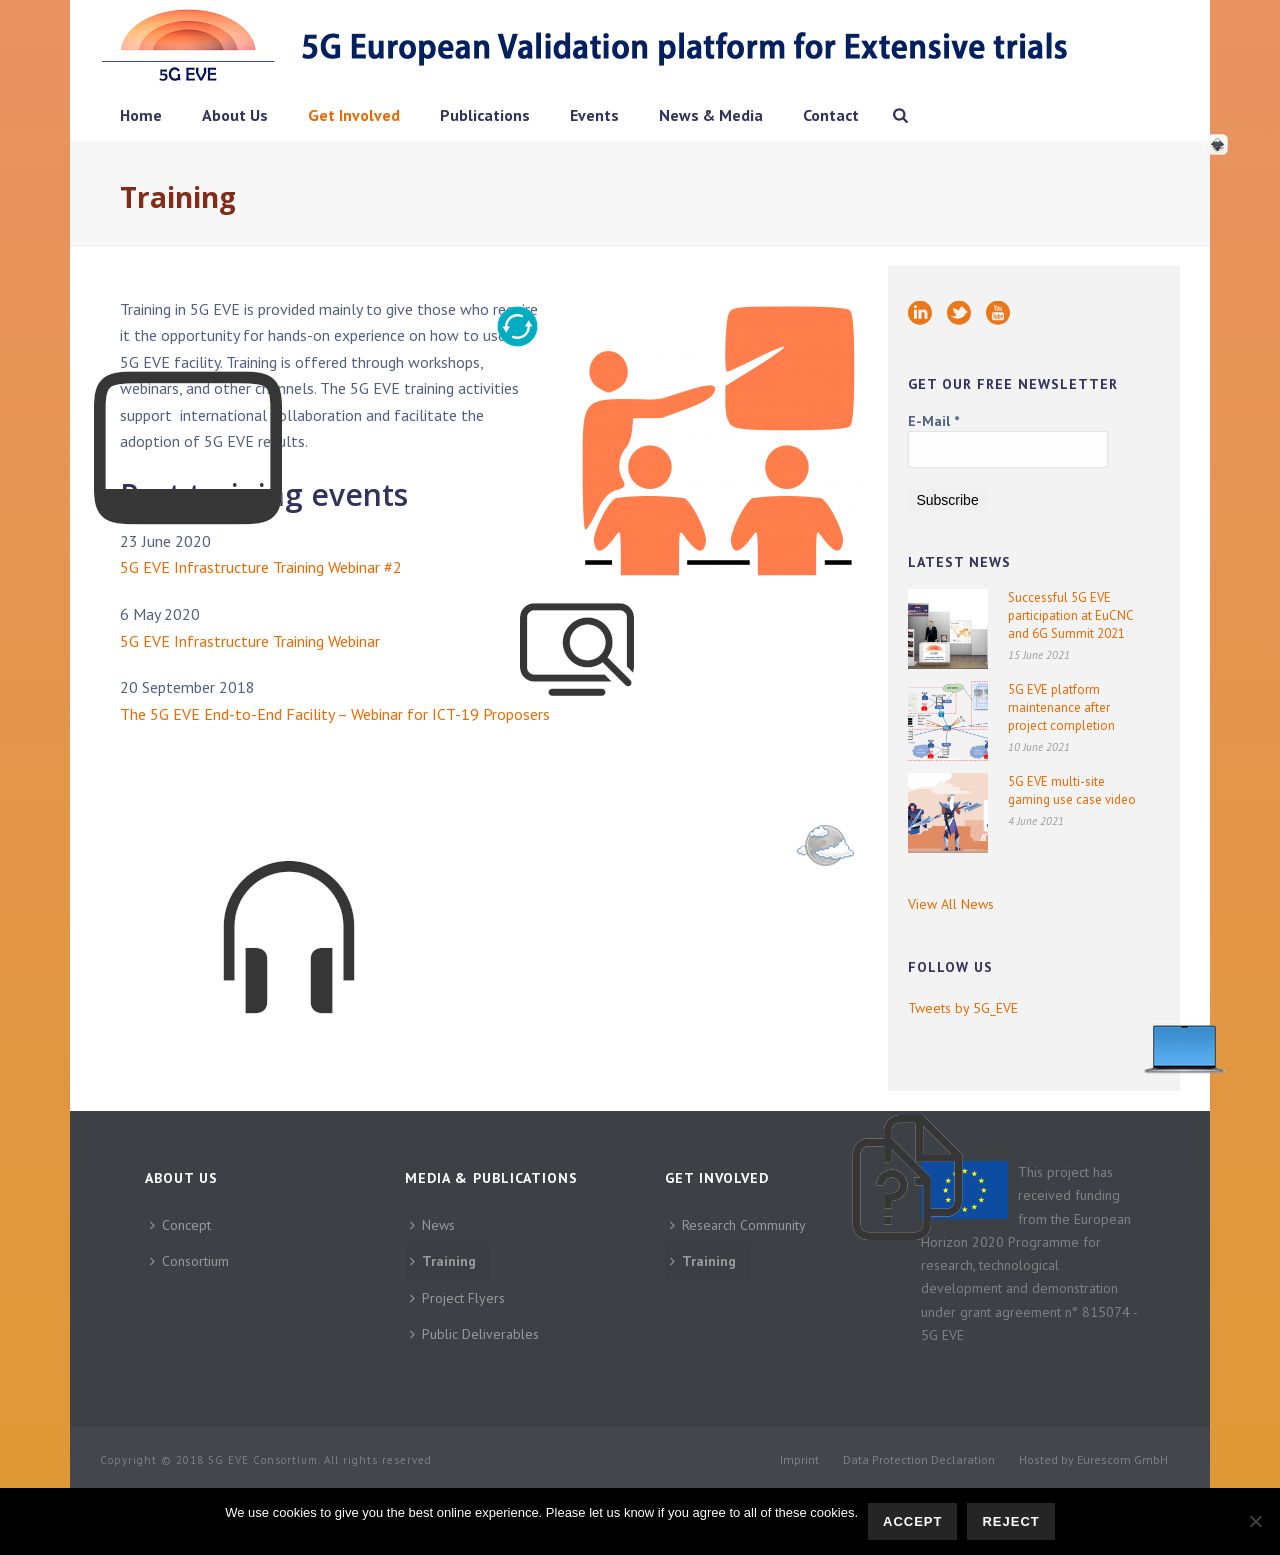 The image size is (1280, 1555). I want to click on represents this macbook pro device in system settings, so click(1184, 1046).